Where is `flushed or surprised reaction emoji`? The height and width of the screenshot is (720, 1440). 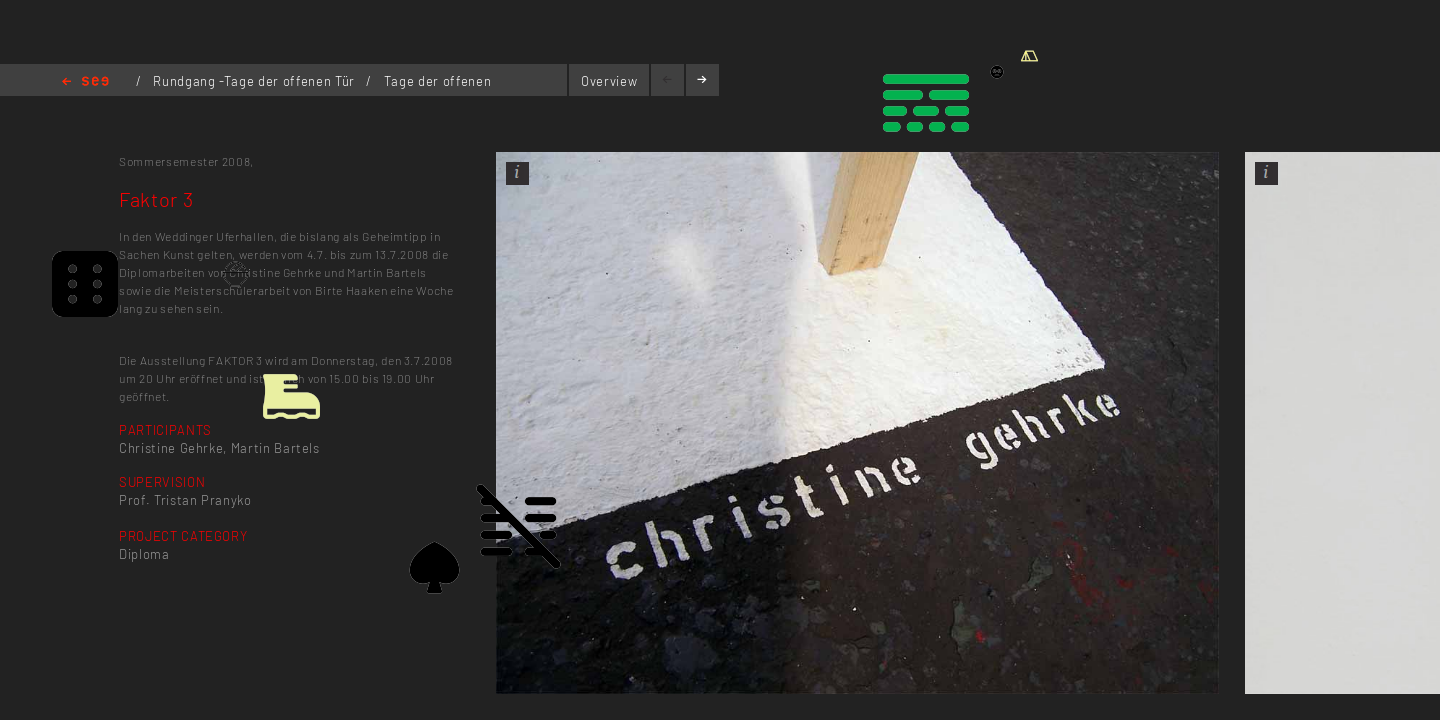 flushed or surprised reaction emoji is located at coordinates (997, 72).